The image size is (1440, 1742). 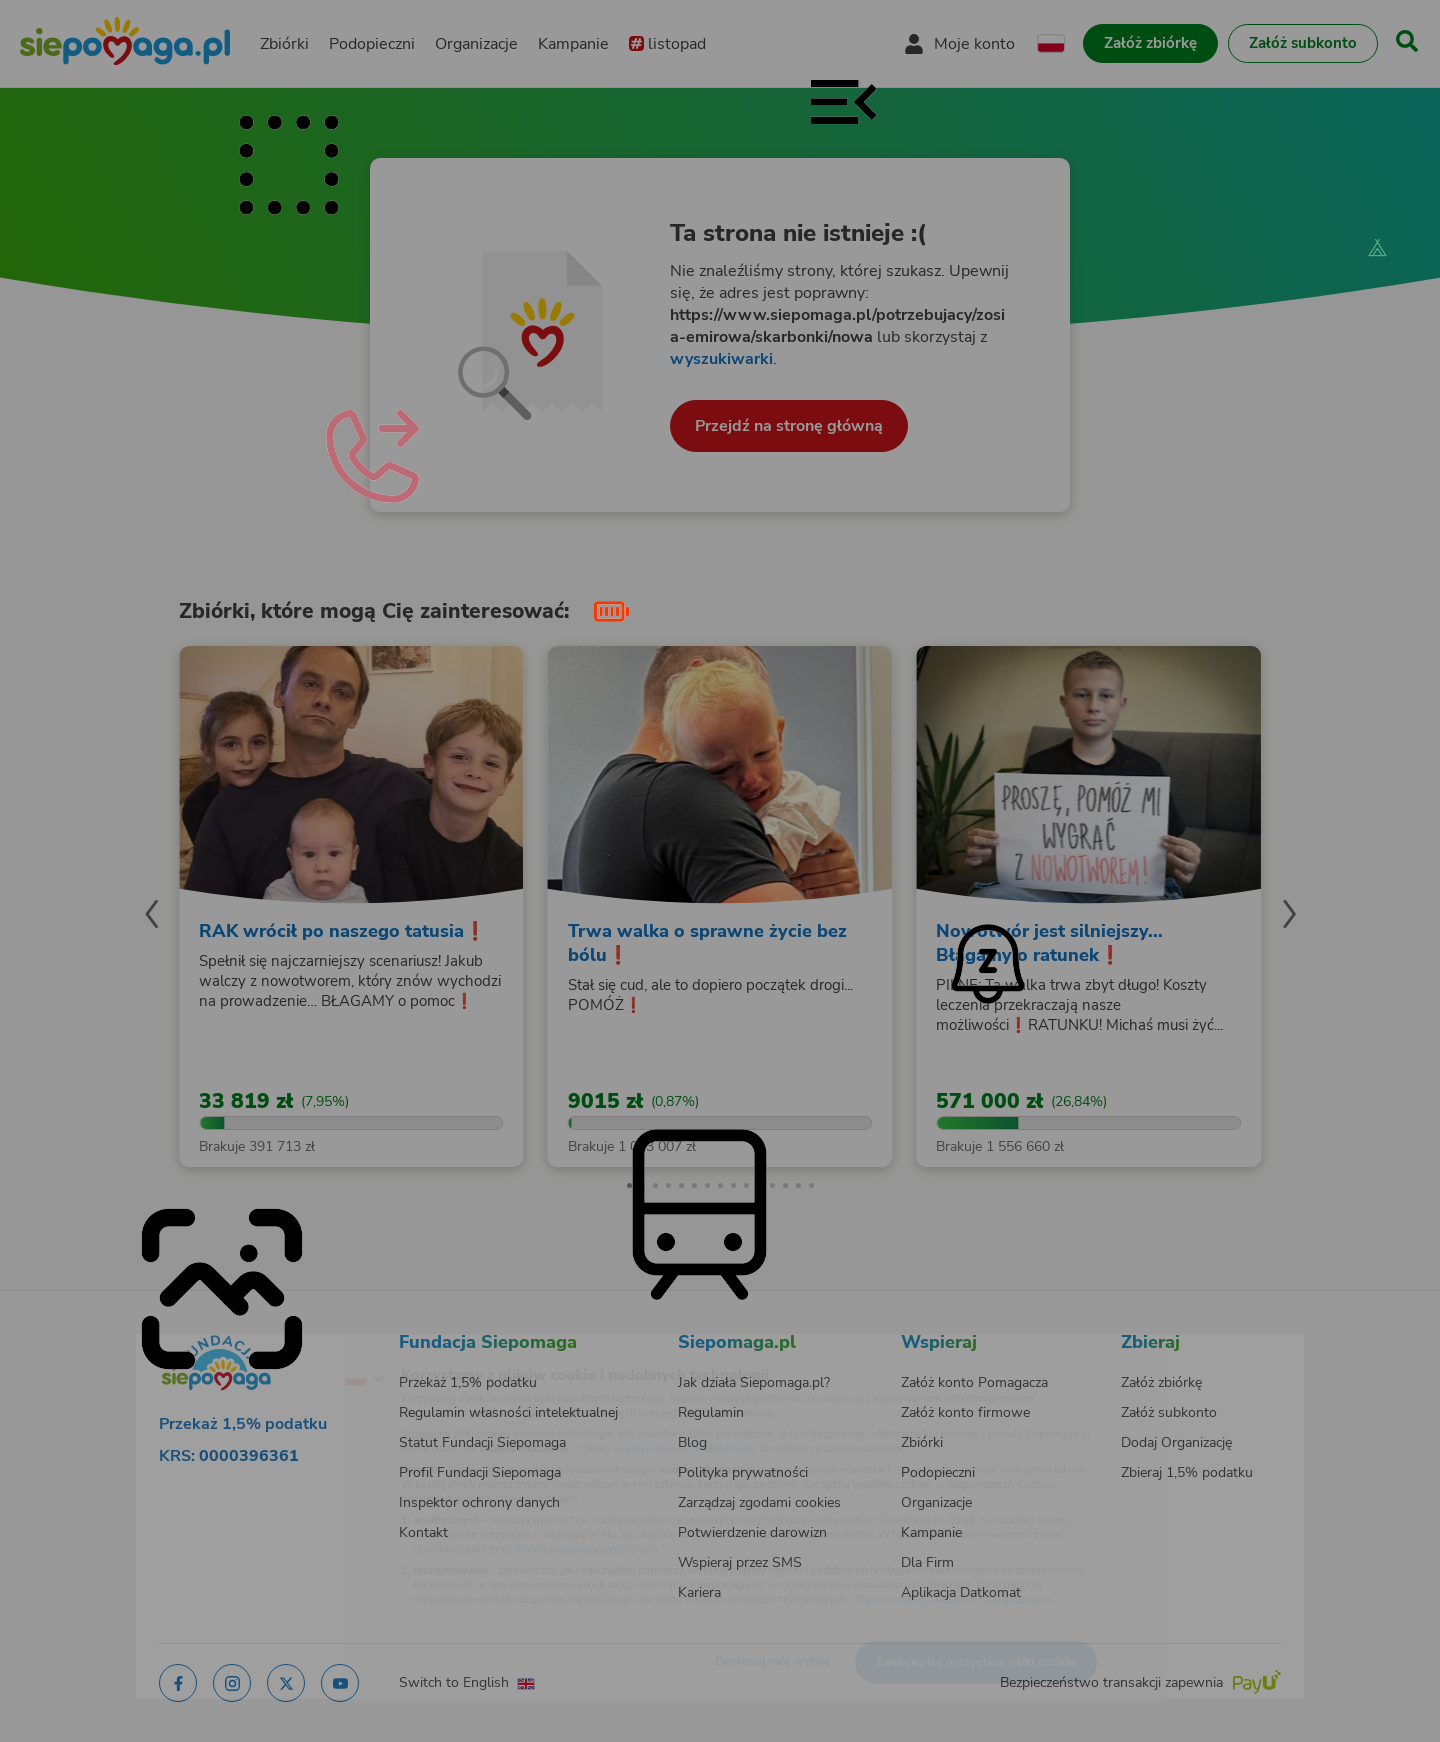 What do you see at coordinates (611, 611) in the screenshot?
I see `indicates battery is fully charged` at bounding box center [611, 611].